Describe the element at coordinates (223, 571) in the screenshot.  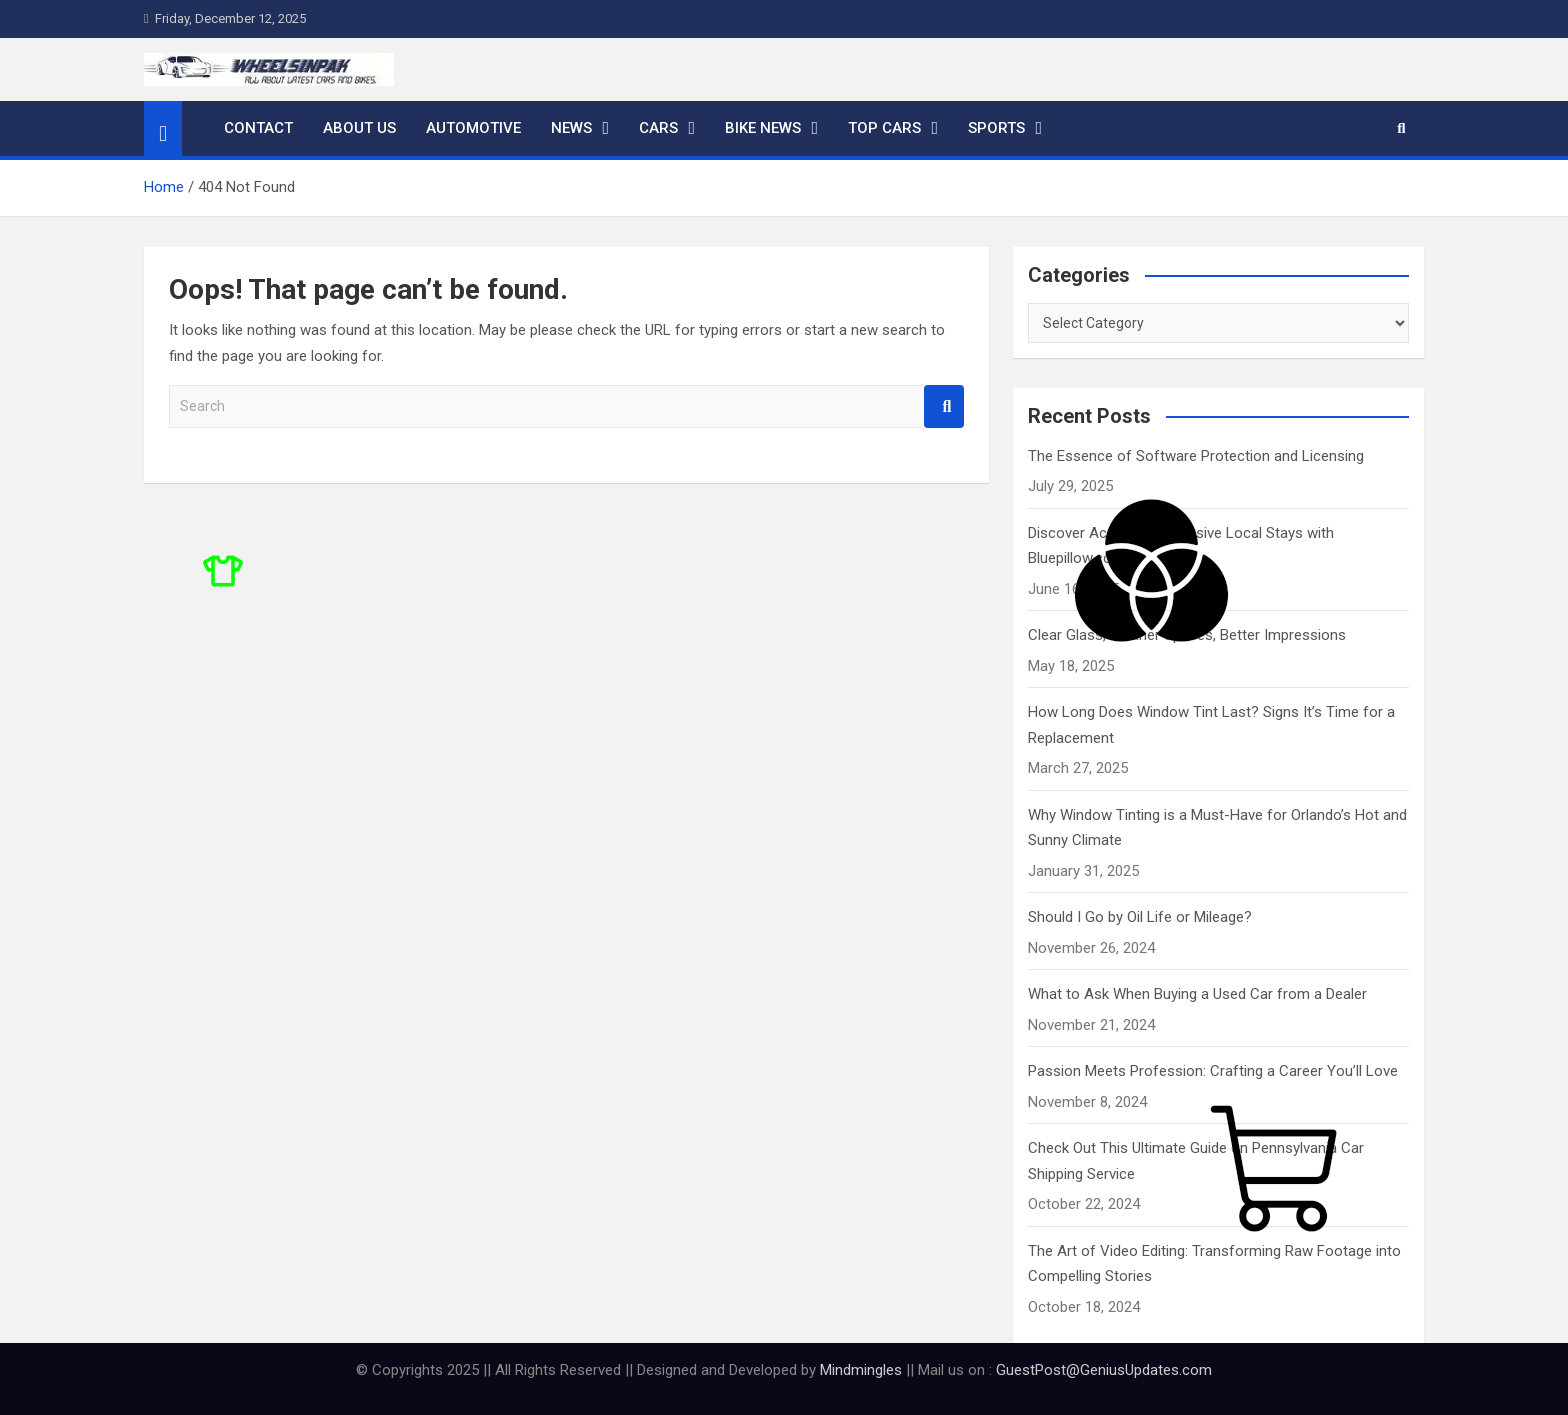
I see `browse clothing or apparel items` at that location.